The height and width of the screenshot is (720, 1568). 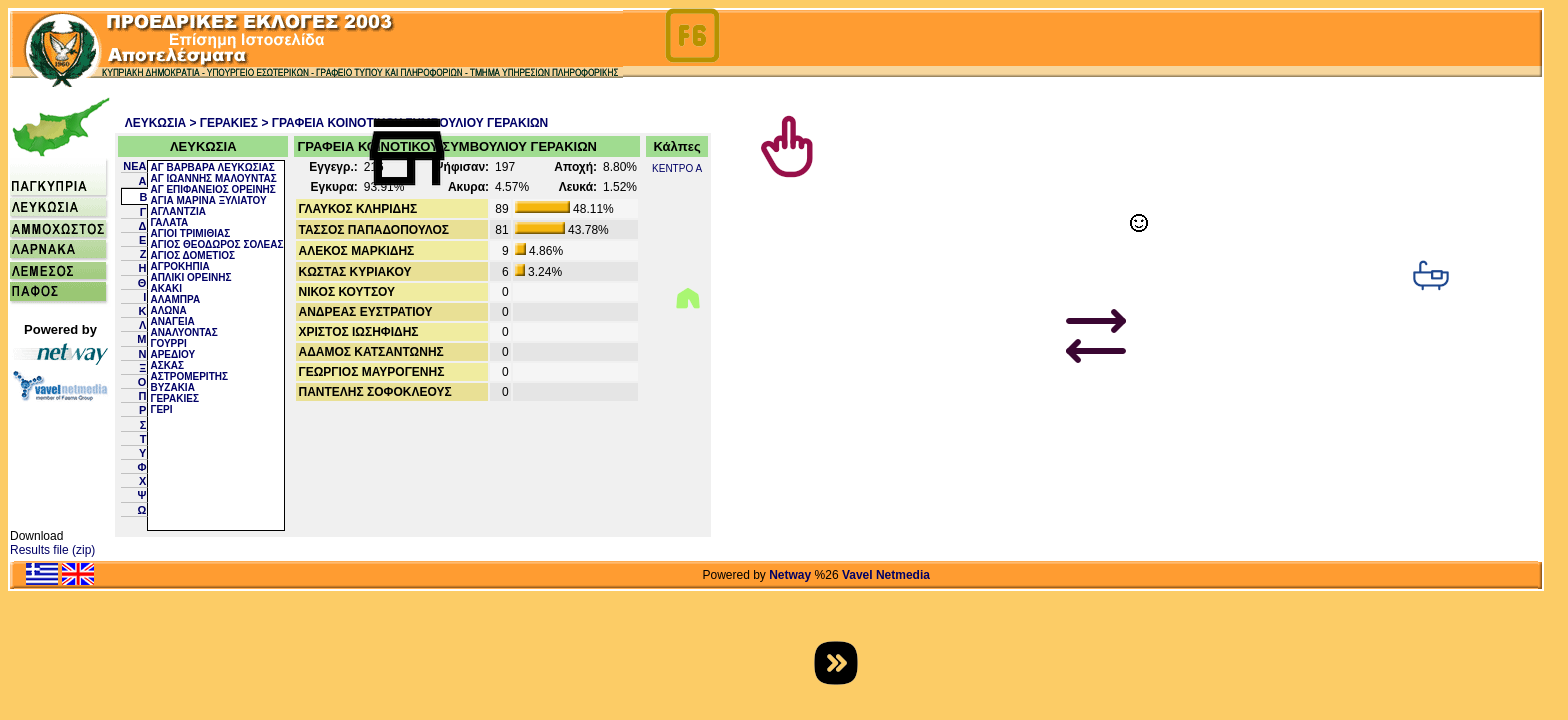 What do you see at coordinates (1096, 336) in the screenshot?
I see `swap or exchange items` at bounding box center [1096, 336].